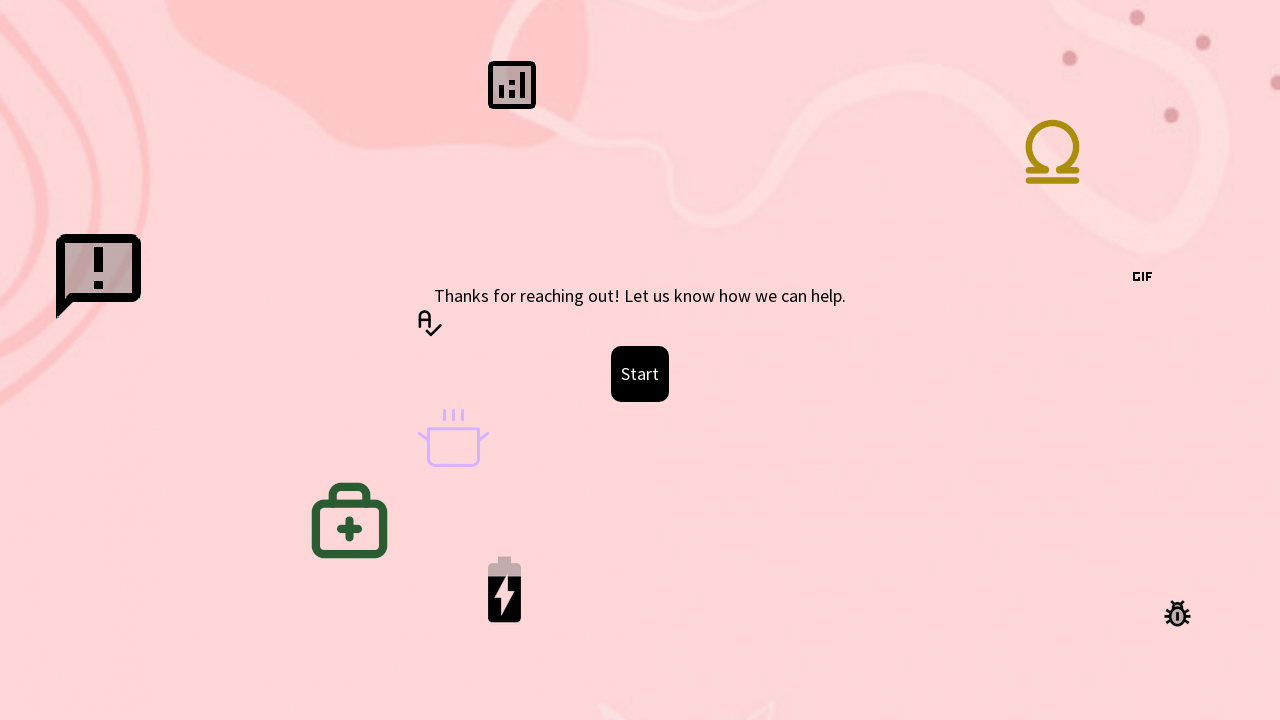 This screenshot has width=1280, height=720. What do you see at coordinates (512, 85) in the screenshot?
I see `view analytics and statistics` at bounding box center [512, 85].